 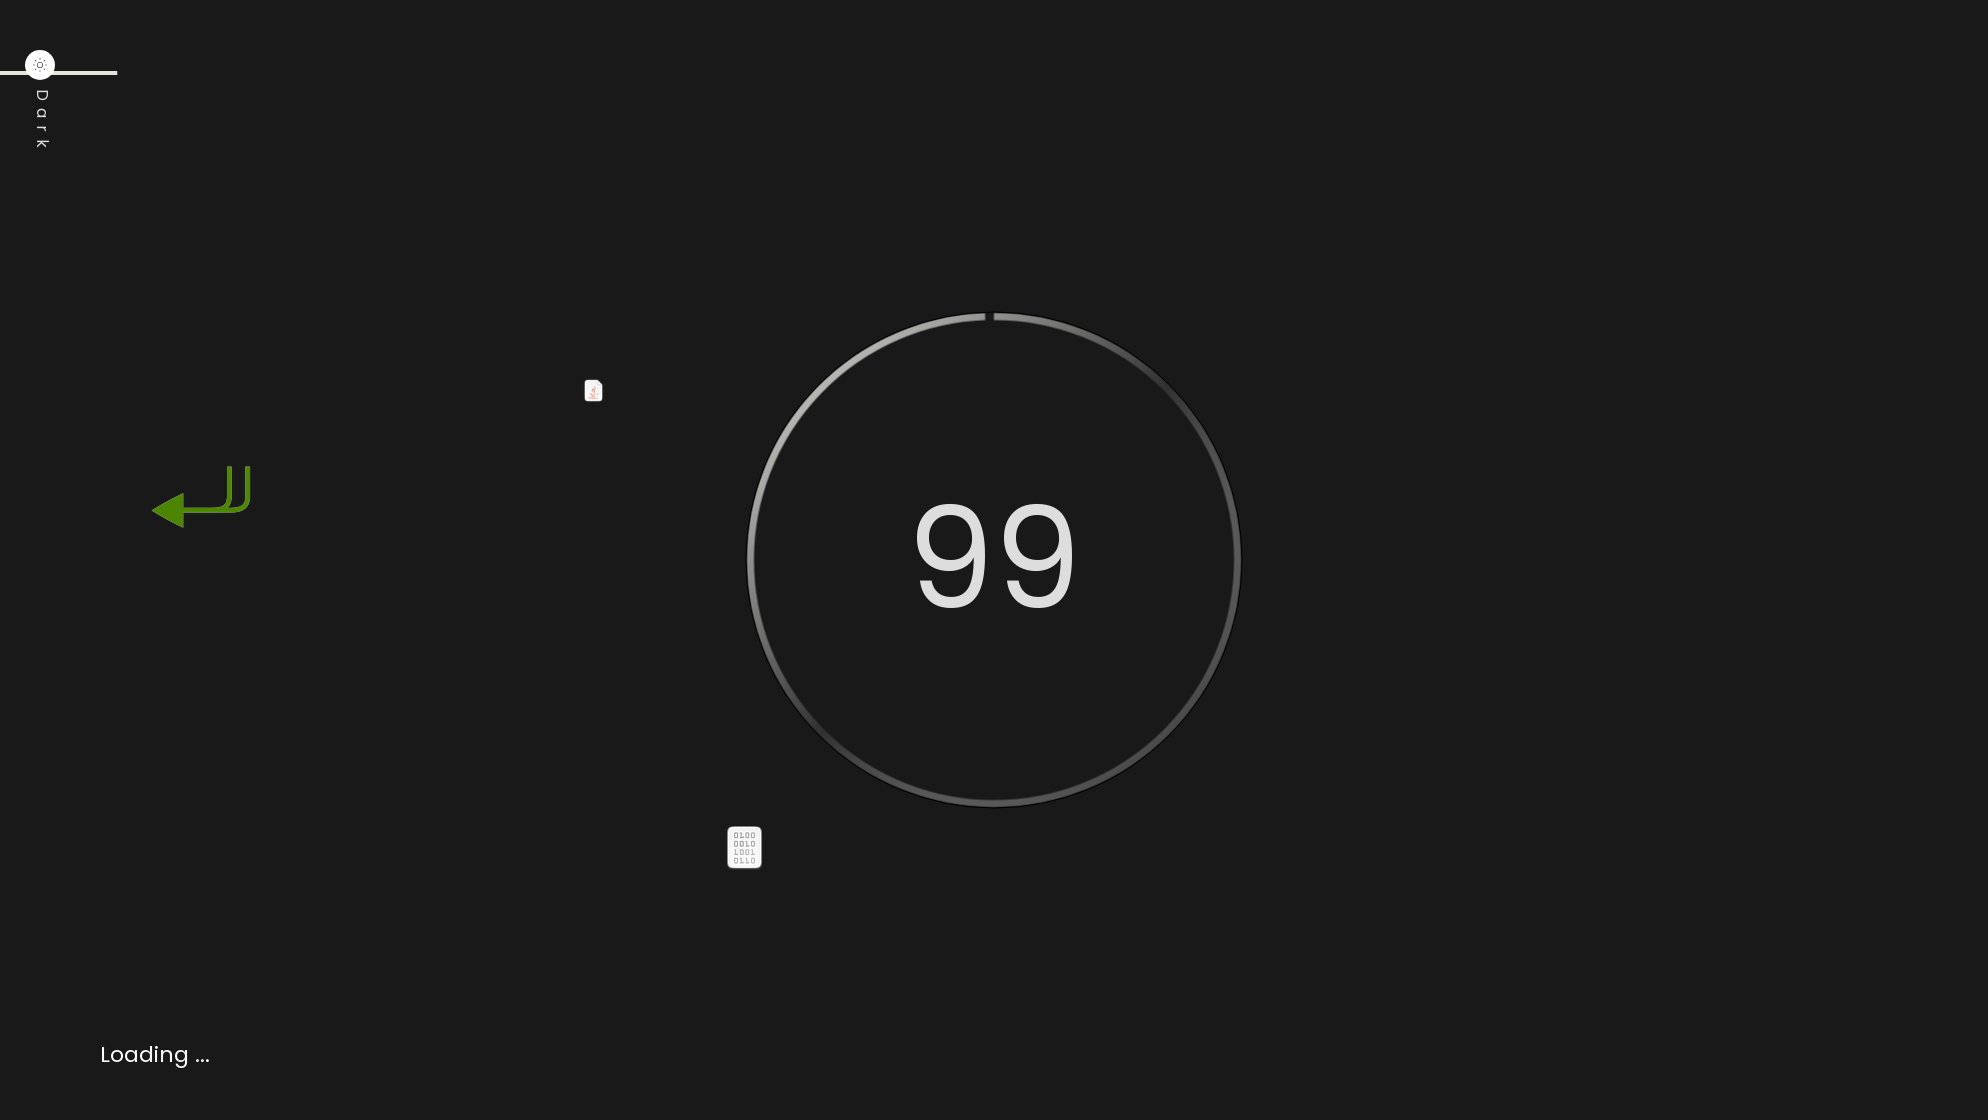 What do you see at coordinates (199, 496) in the screenshot?
I see `reply all to an email message` at bounding box center [199, 496].